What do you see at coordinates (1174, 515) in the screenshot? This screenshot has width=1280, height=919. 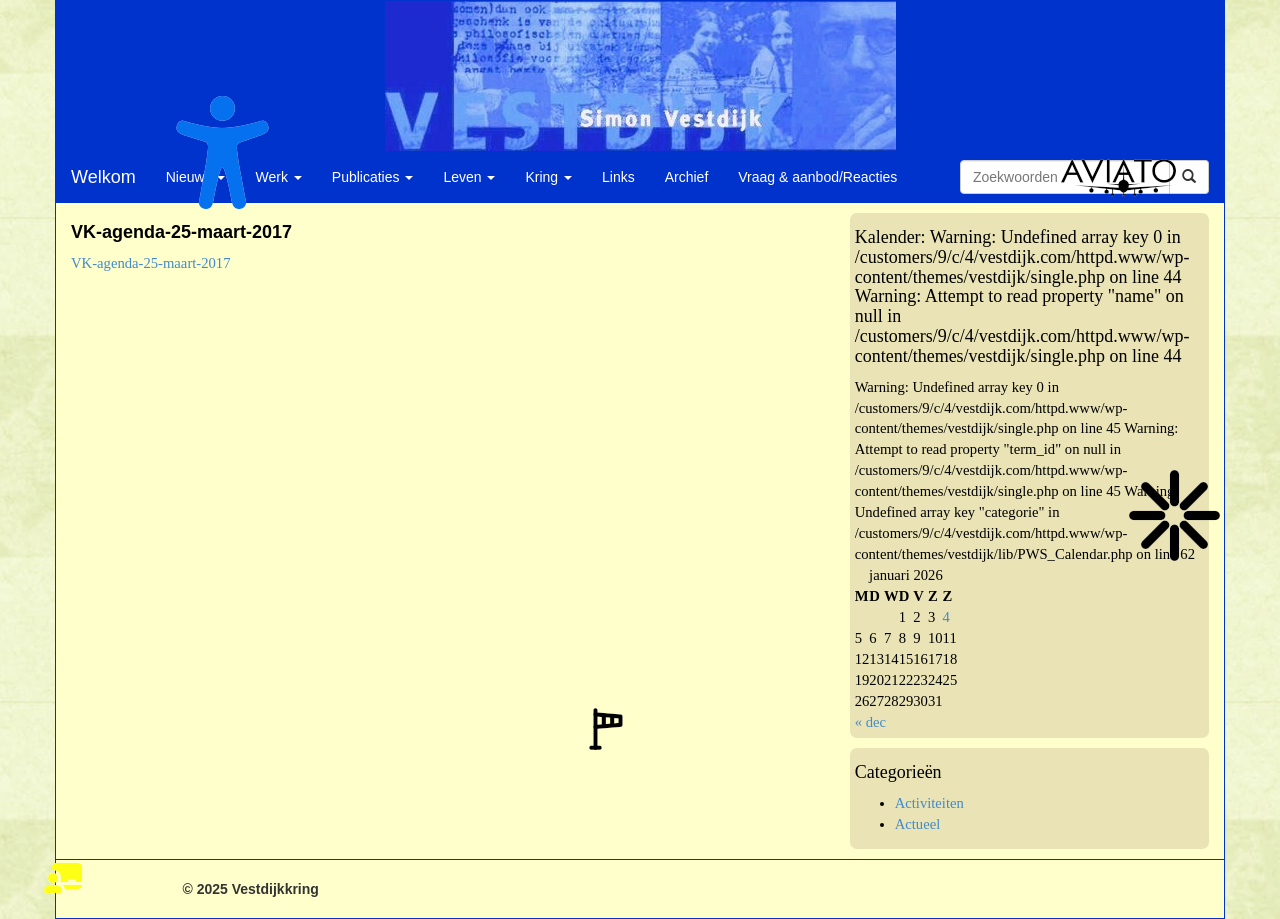 I see `connect to Zapier automation platform` at bounding box center [1174, 515].